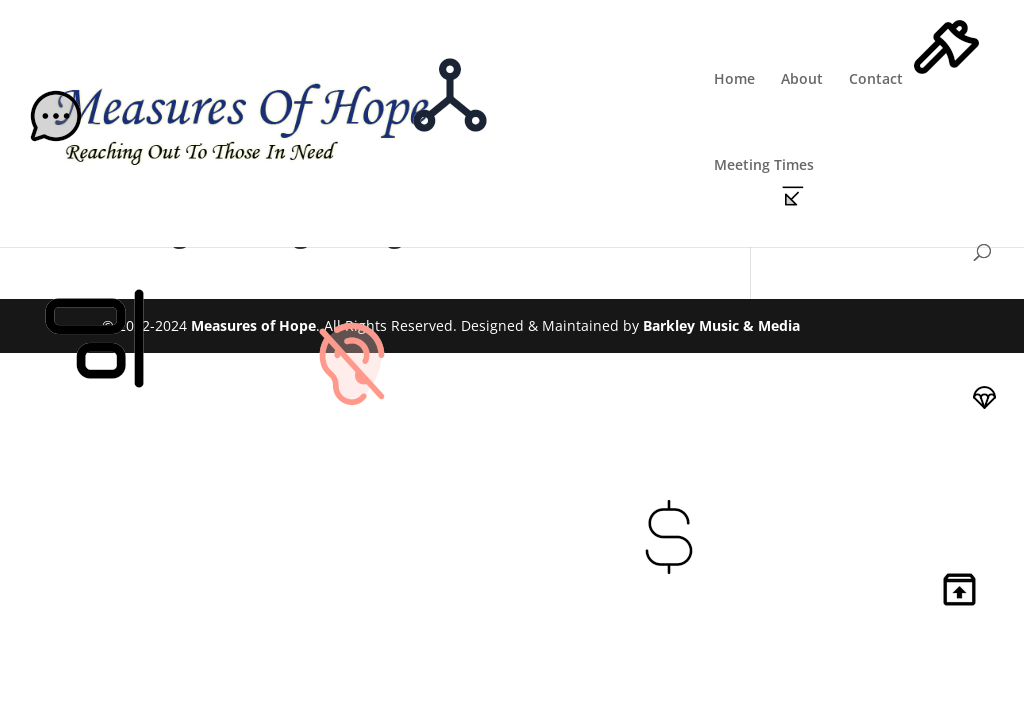 This screenshot has height=720, width=1024. I want to click on move item to bottom-left corner, so click(792, 196).